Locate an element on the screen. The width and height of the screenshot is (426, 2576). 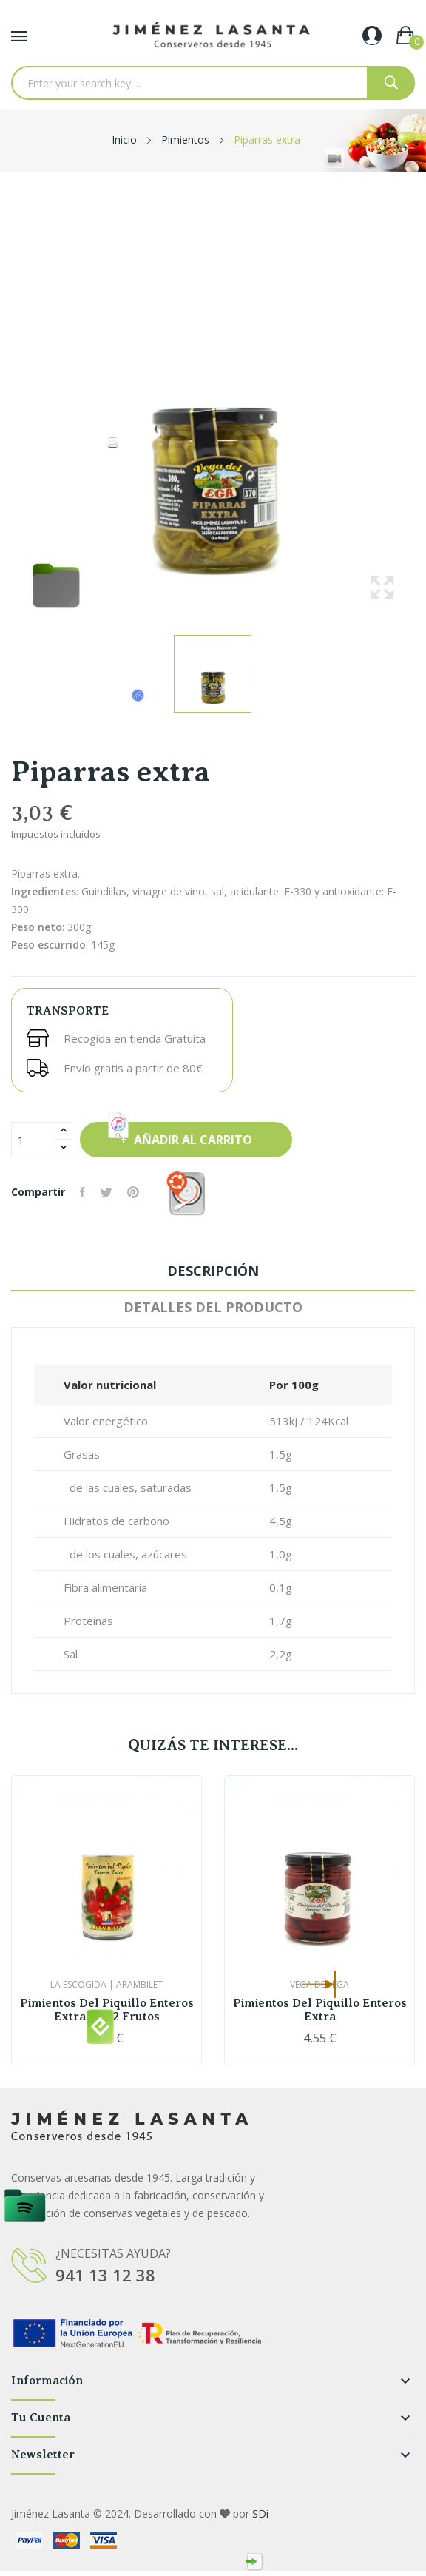
launch the ubiquity installer for ubuntu linux is located at coordinates (187, 1194).